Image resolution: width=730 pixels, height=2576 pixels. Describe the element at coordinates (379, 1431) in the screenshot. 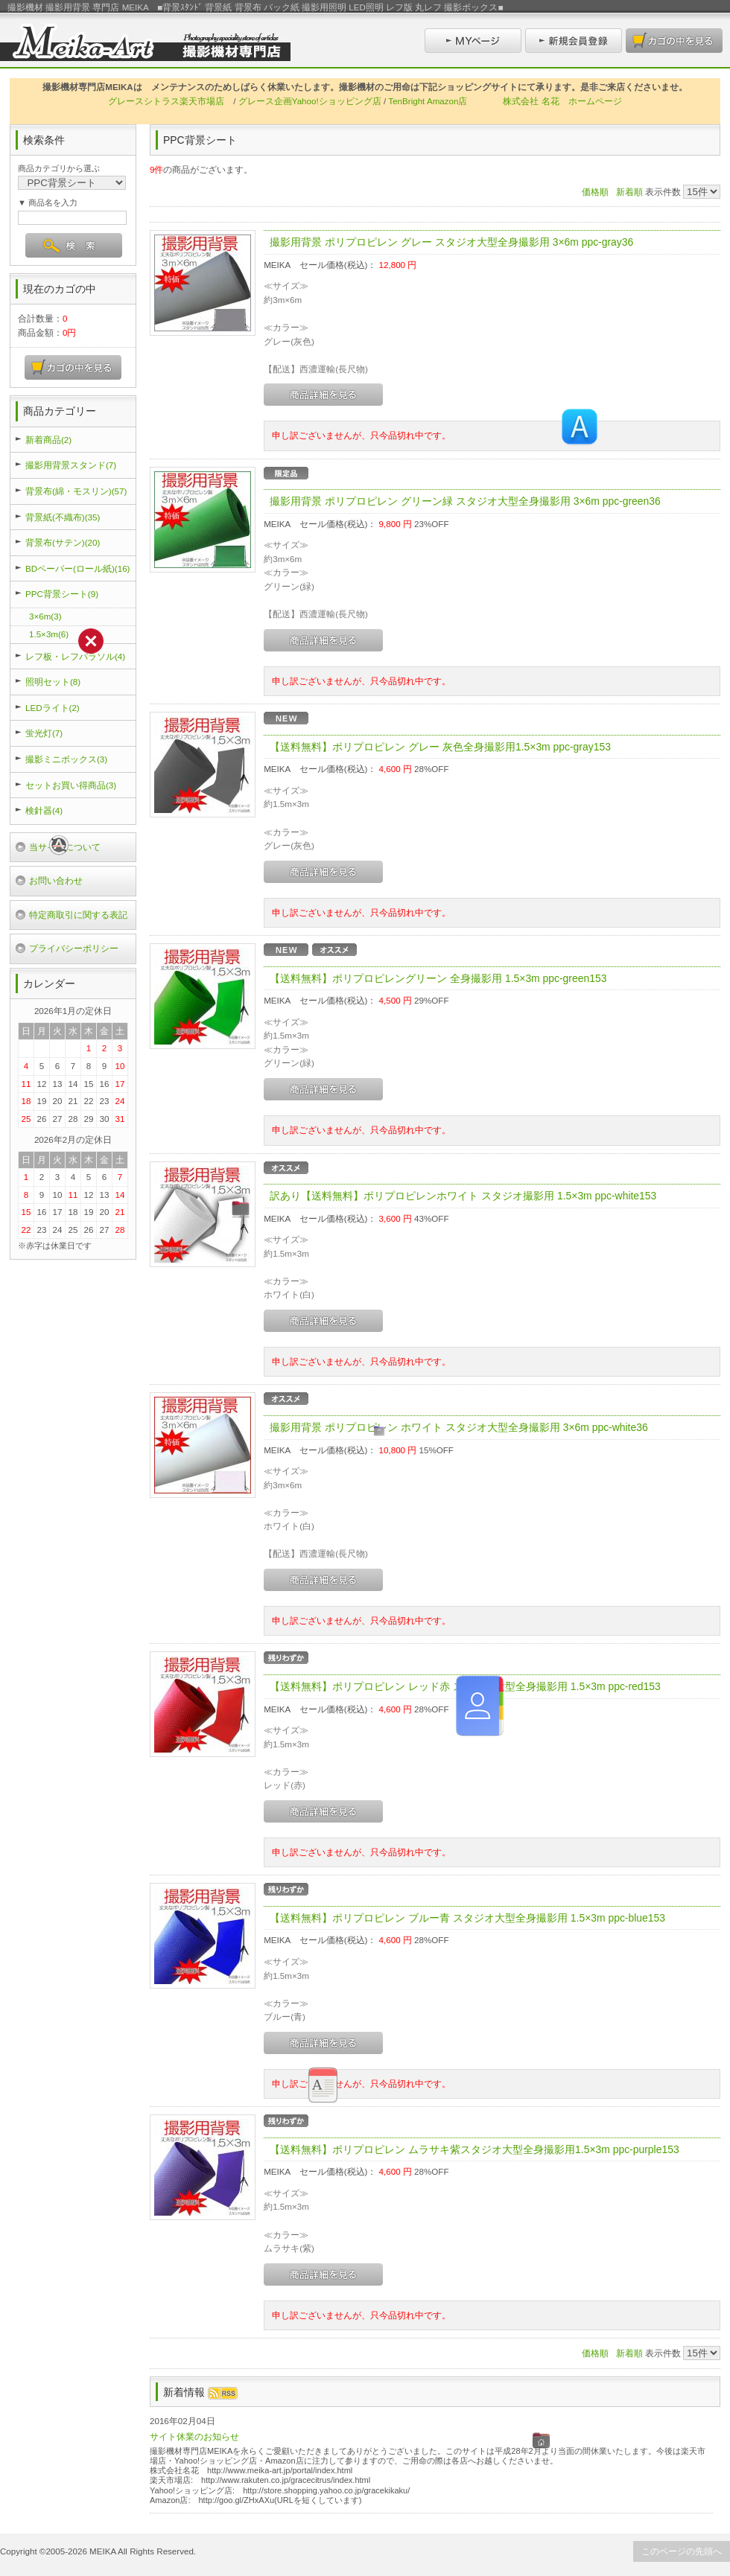

I see `open the file manager application` at that location.